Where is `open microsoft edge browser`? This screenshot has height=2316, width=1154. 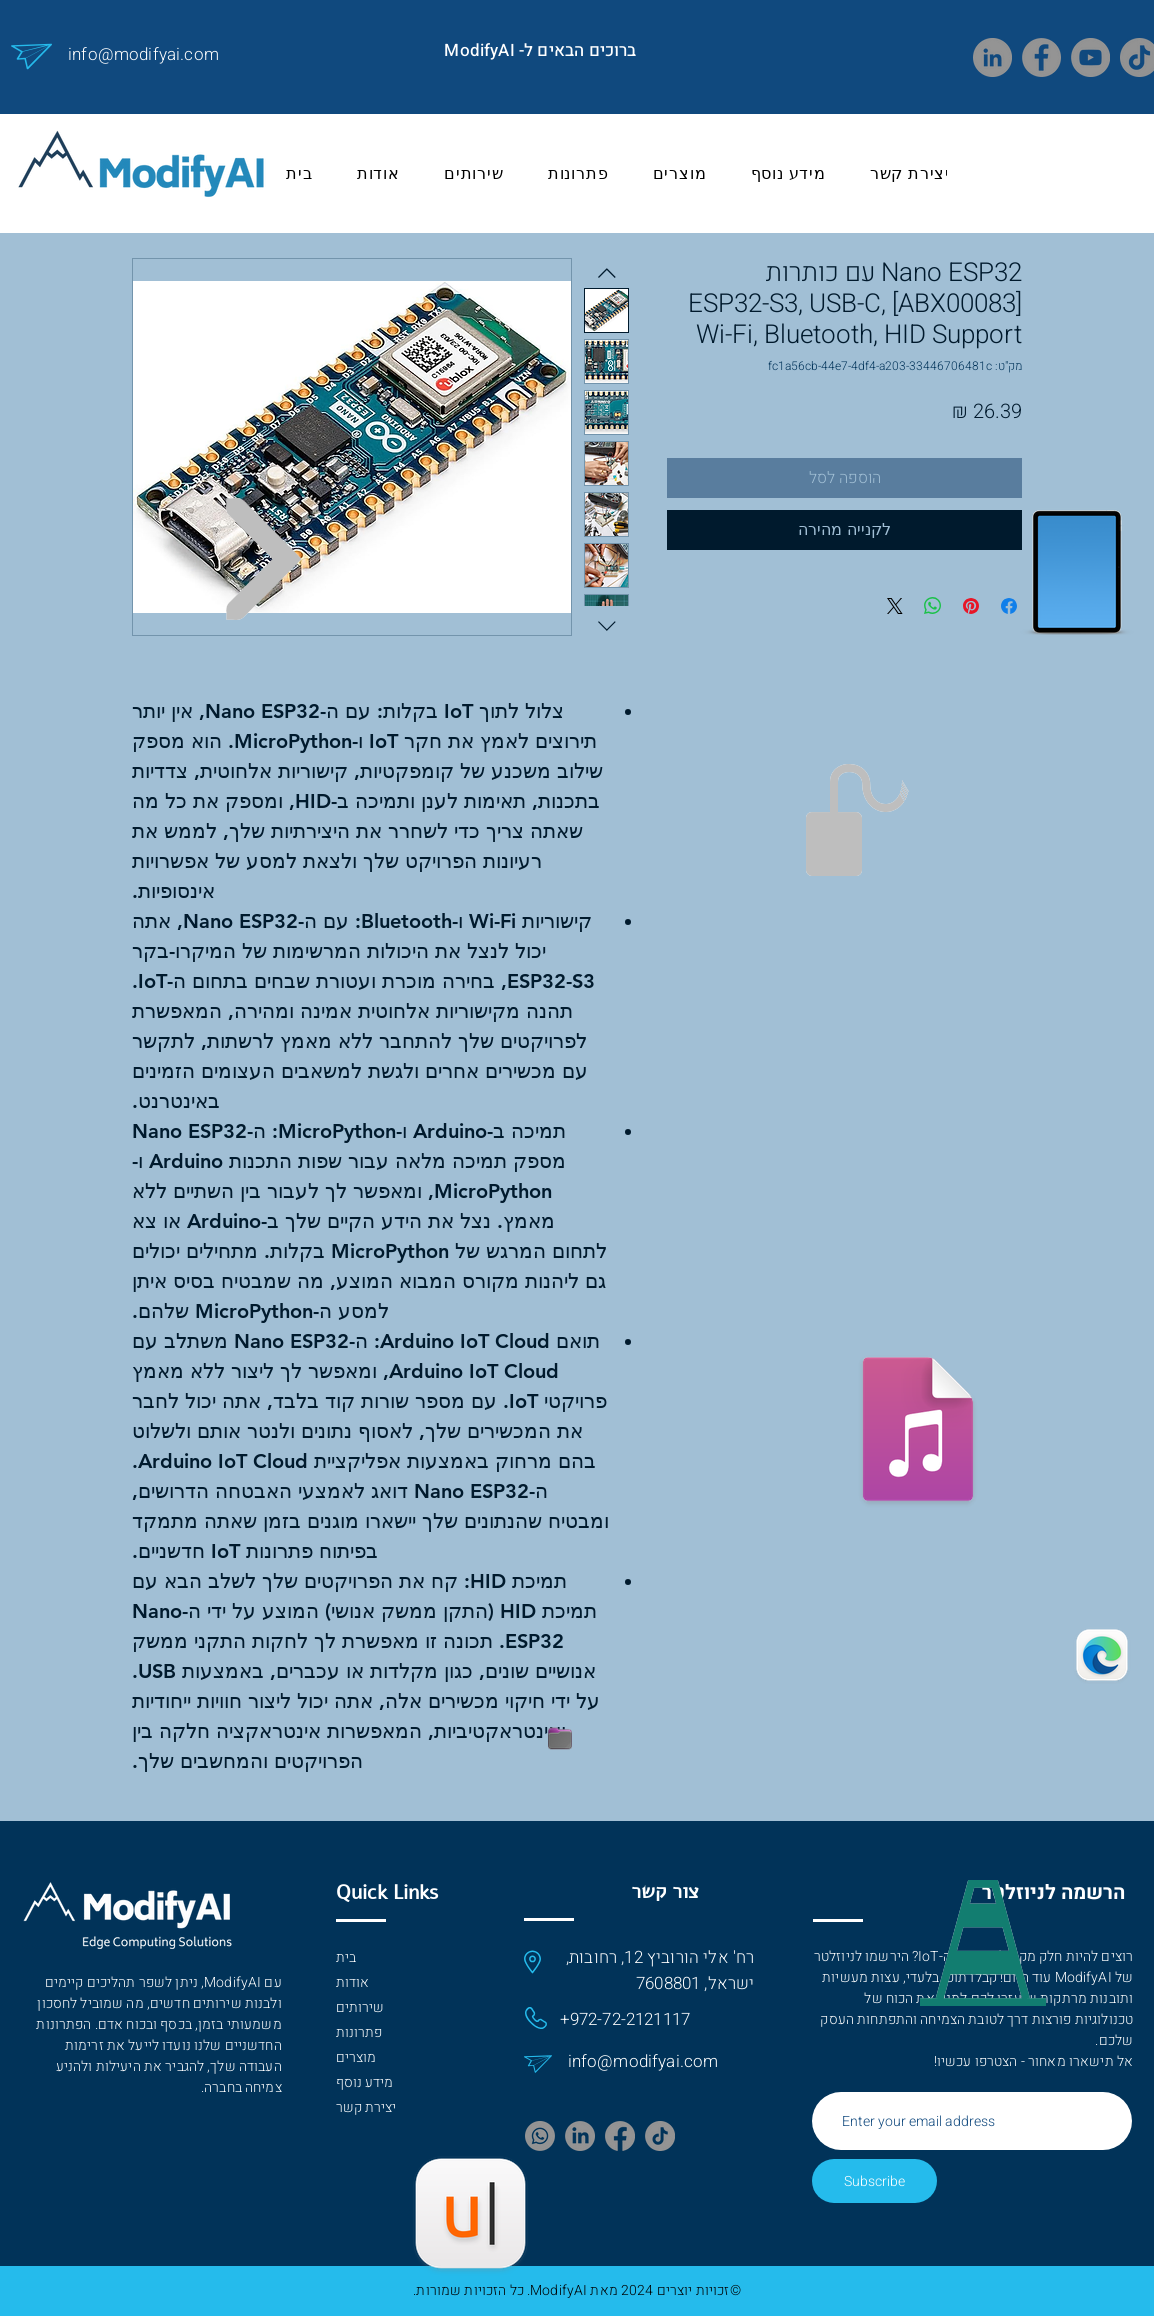 open microsoft edge browser is located at coordinates (1102, 1655).